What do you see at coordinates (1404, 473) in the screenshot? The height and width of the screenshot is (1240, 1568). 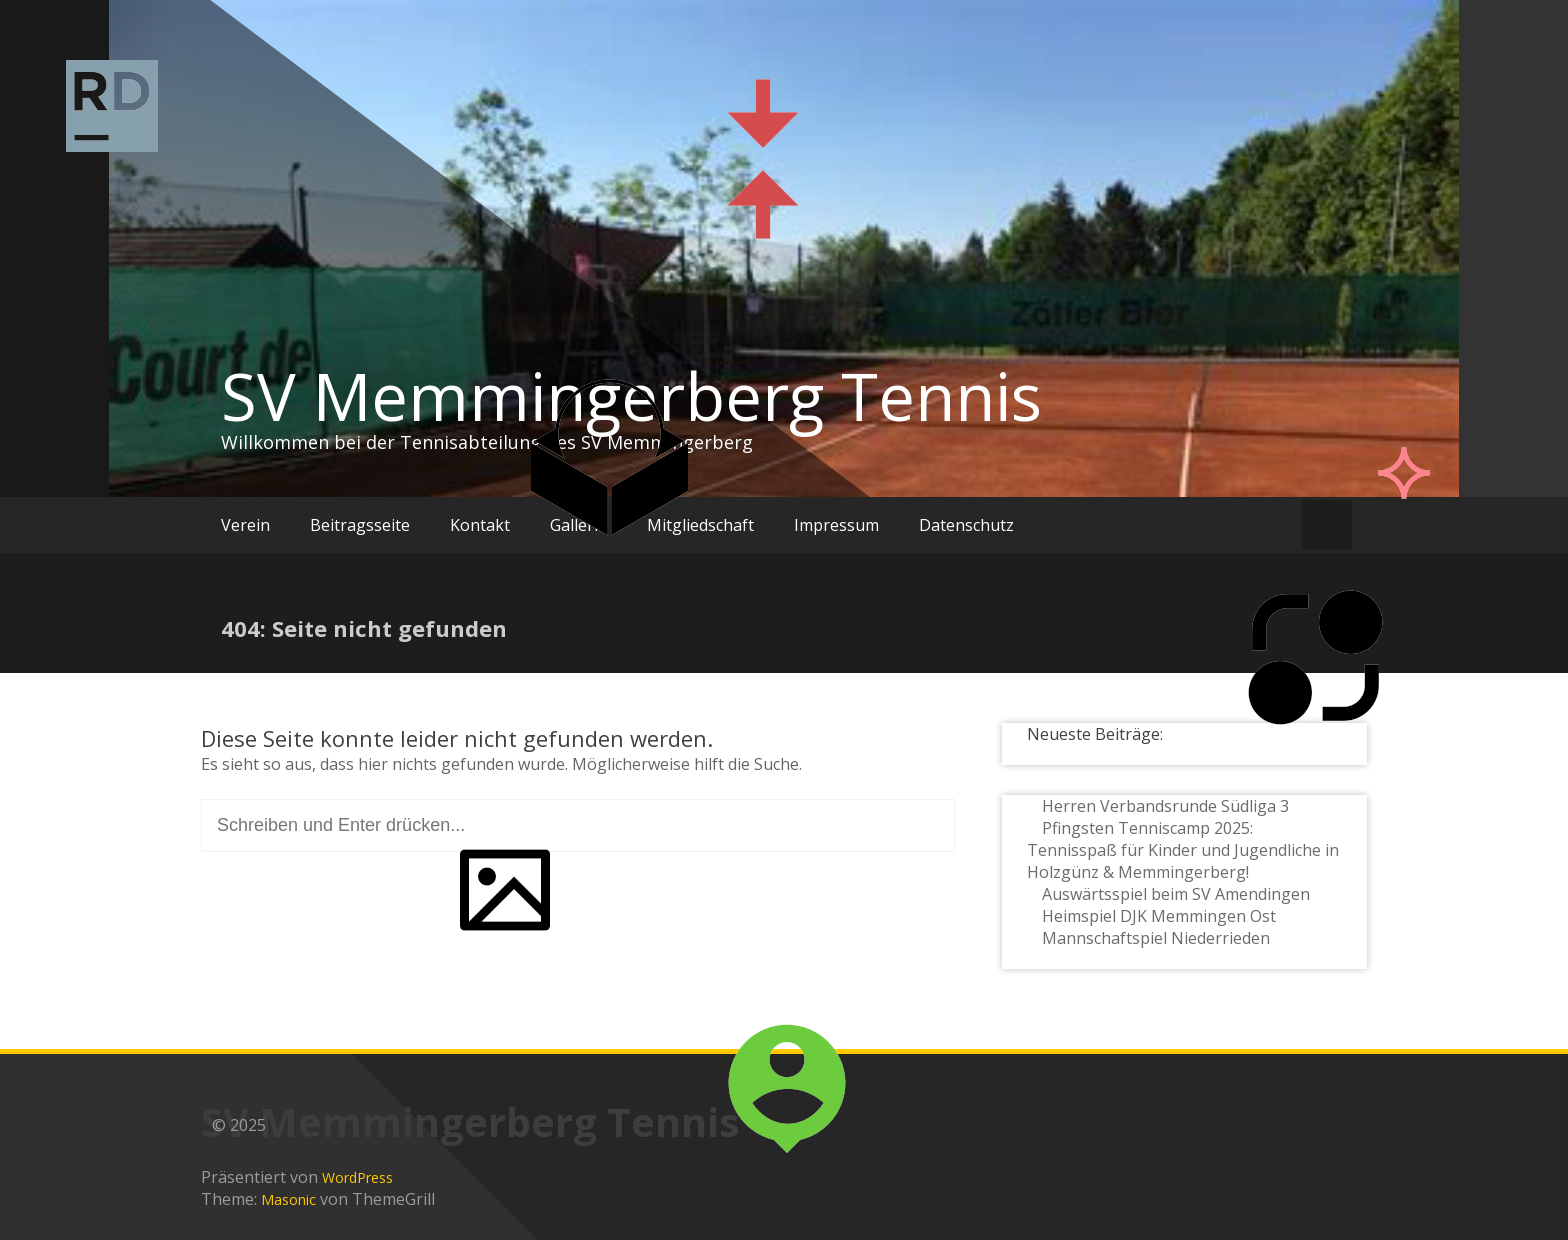 I see `indicates bright or sunny weather conditions` at bounding box center [1404, 473].